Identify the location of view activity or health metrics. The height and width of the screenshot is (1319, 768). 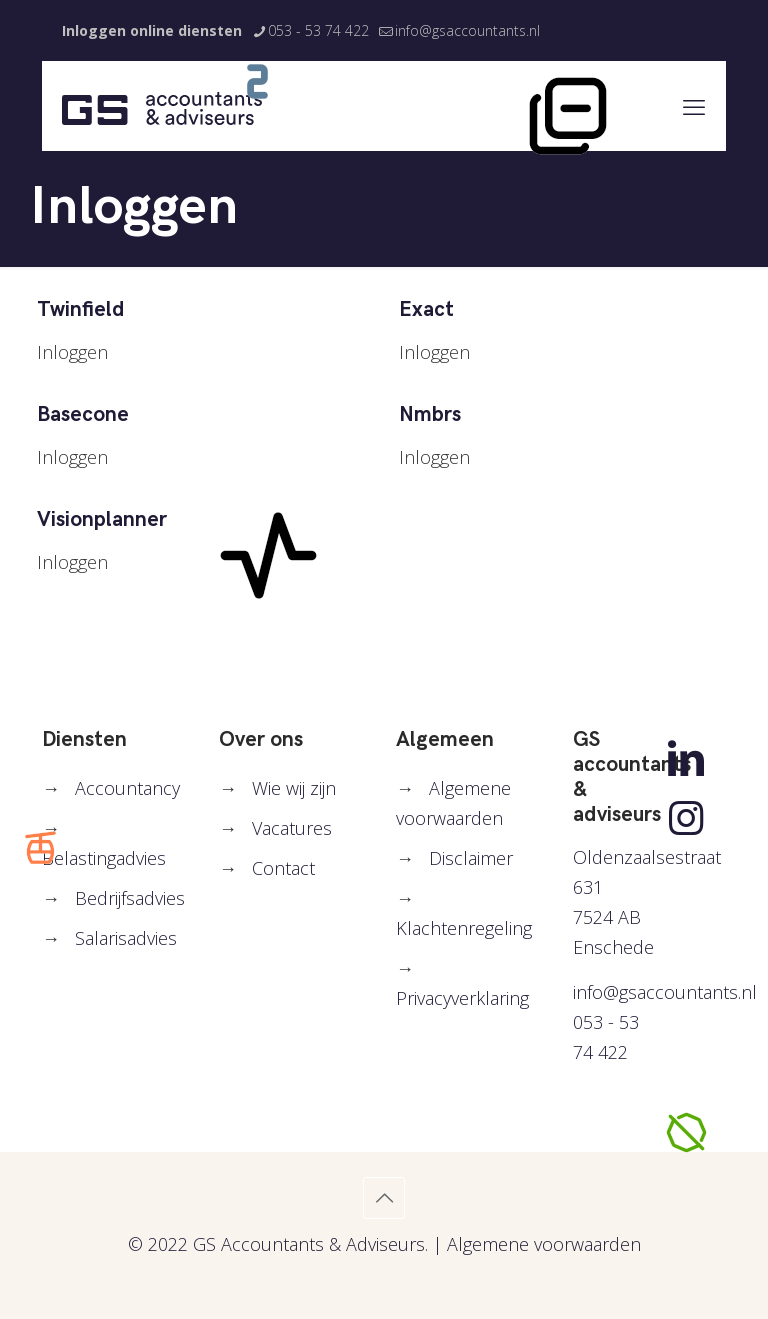
(268, 555).